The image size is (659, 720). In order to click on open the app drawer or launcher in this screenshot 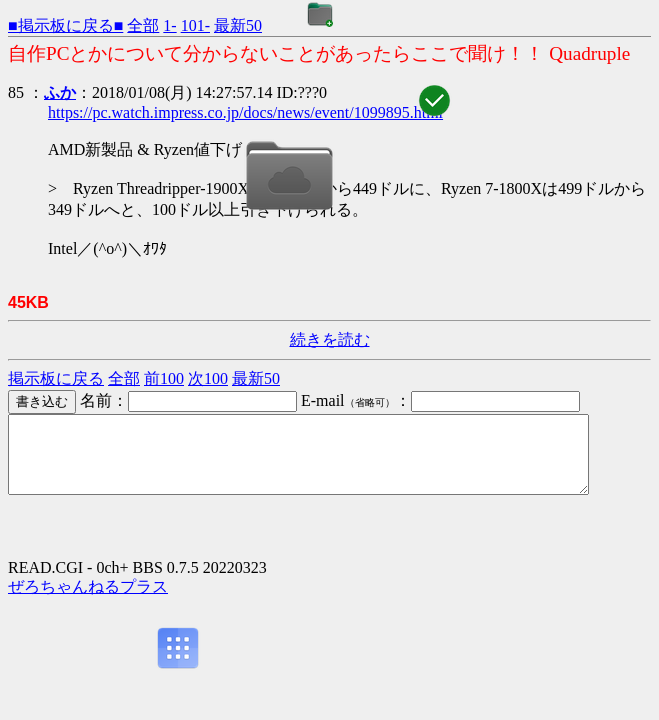, I will do `click(178, 648)`.